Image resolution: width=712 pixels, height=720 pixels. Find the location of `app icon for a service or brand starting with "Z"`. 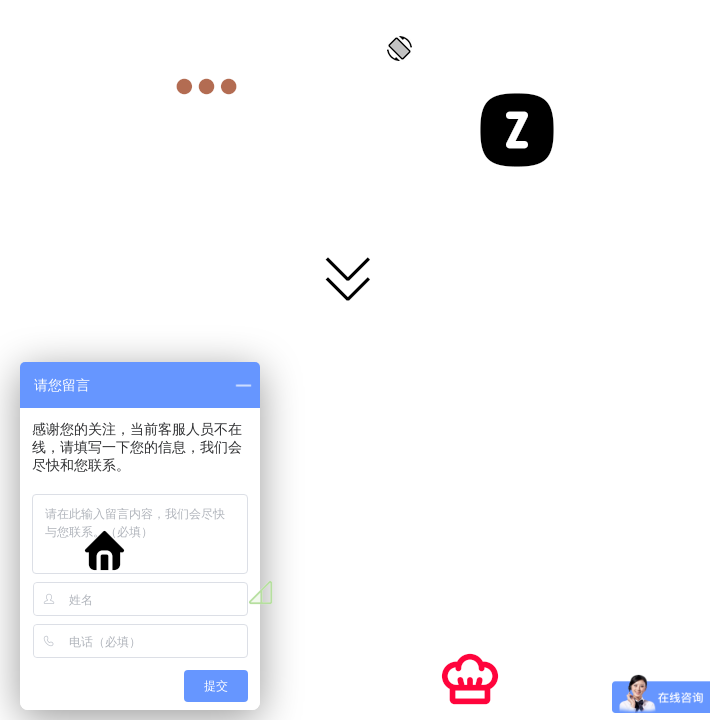

app icon for a service or brand starting with "Z" is located at coordinates (517, 130).